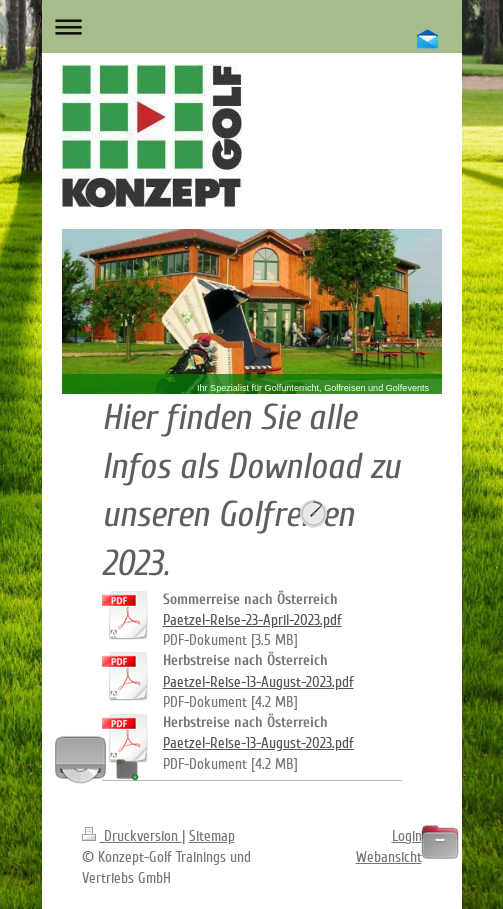  What do you see at coordinates (127, 769) in the screenshot?
I see `create a new folder` at bounding box center [127, 769].